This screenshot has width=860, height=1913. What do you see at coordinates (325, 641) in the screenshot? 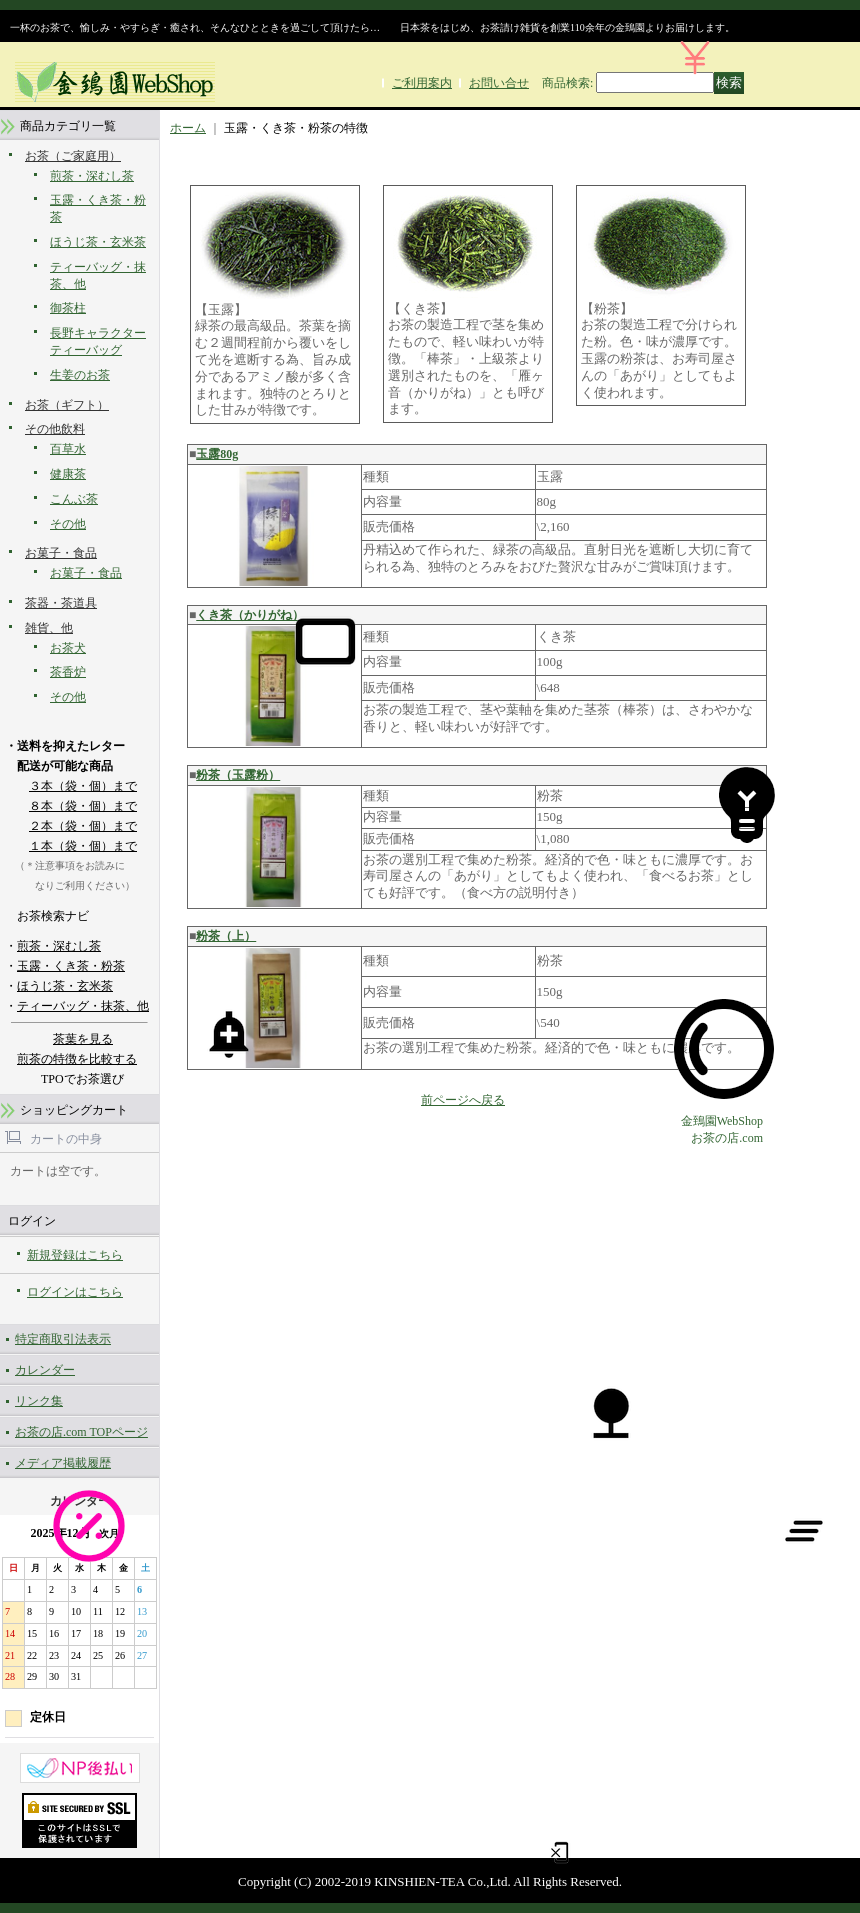
I see `crop image to 5:4 aspect ratio` at bounding box center [325, 641].